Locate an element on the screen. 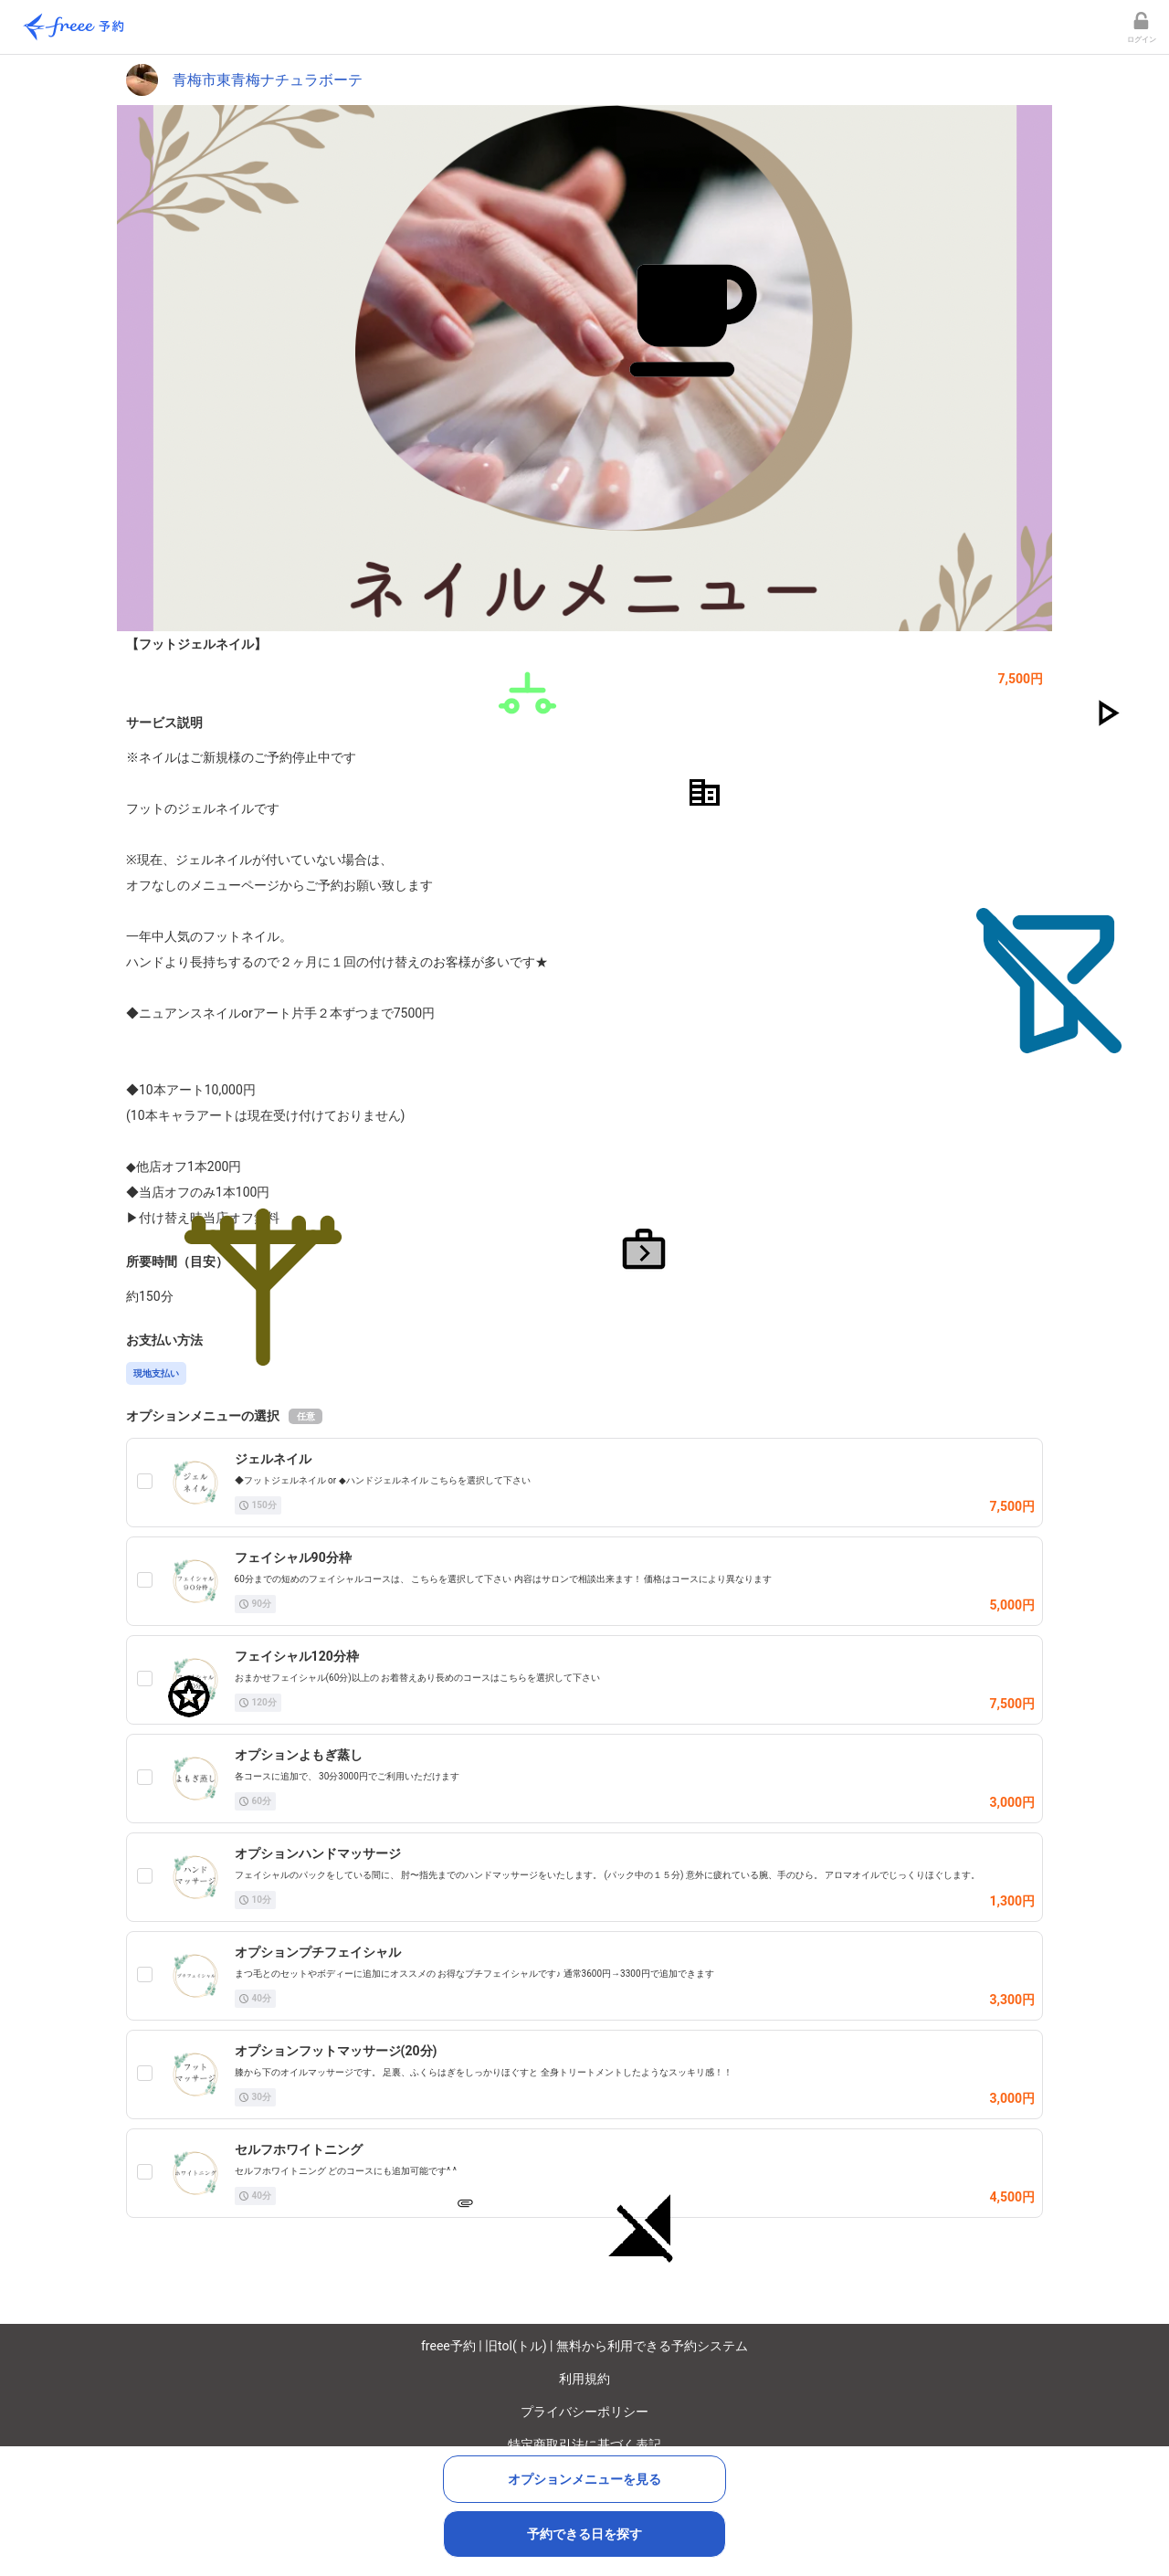  represents a pushbutton component in a circuit diagram is located at coordinates (527, 692).